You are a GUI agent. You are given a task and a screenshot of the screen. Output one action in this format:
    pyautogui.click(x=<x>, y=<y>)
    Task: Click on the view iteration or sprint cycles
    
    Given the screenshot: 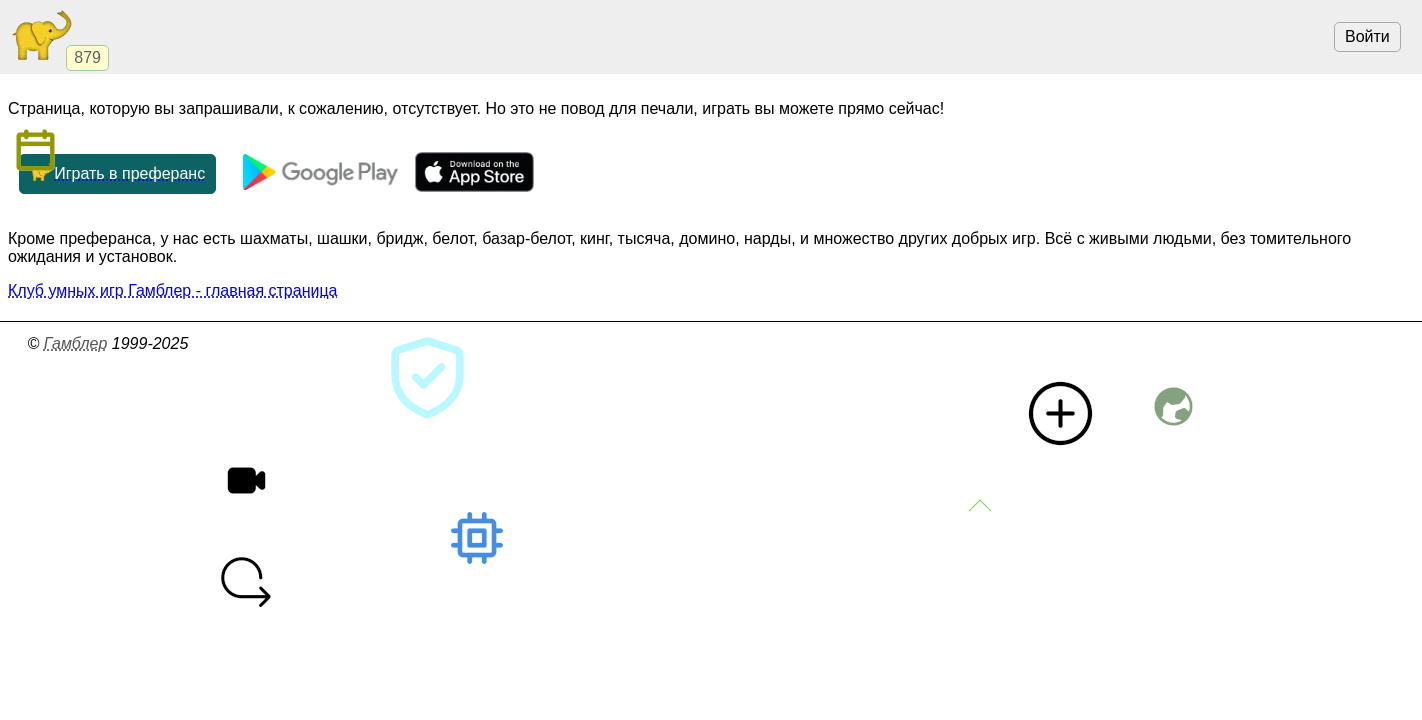 What is the action you would take?
    pyautogui.click(x=245, y=581)
    